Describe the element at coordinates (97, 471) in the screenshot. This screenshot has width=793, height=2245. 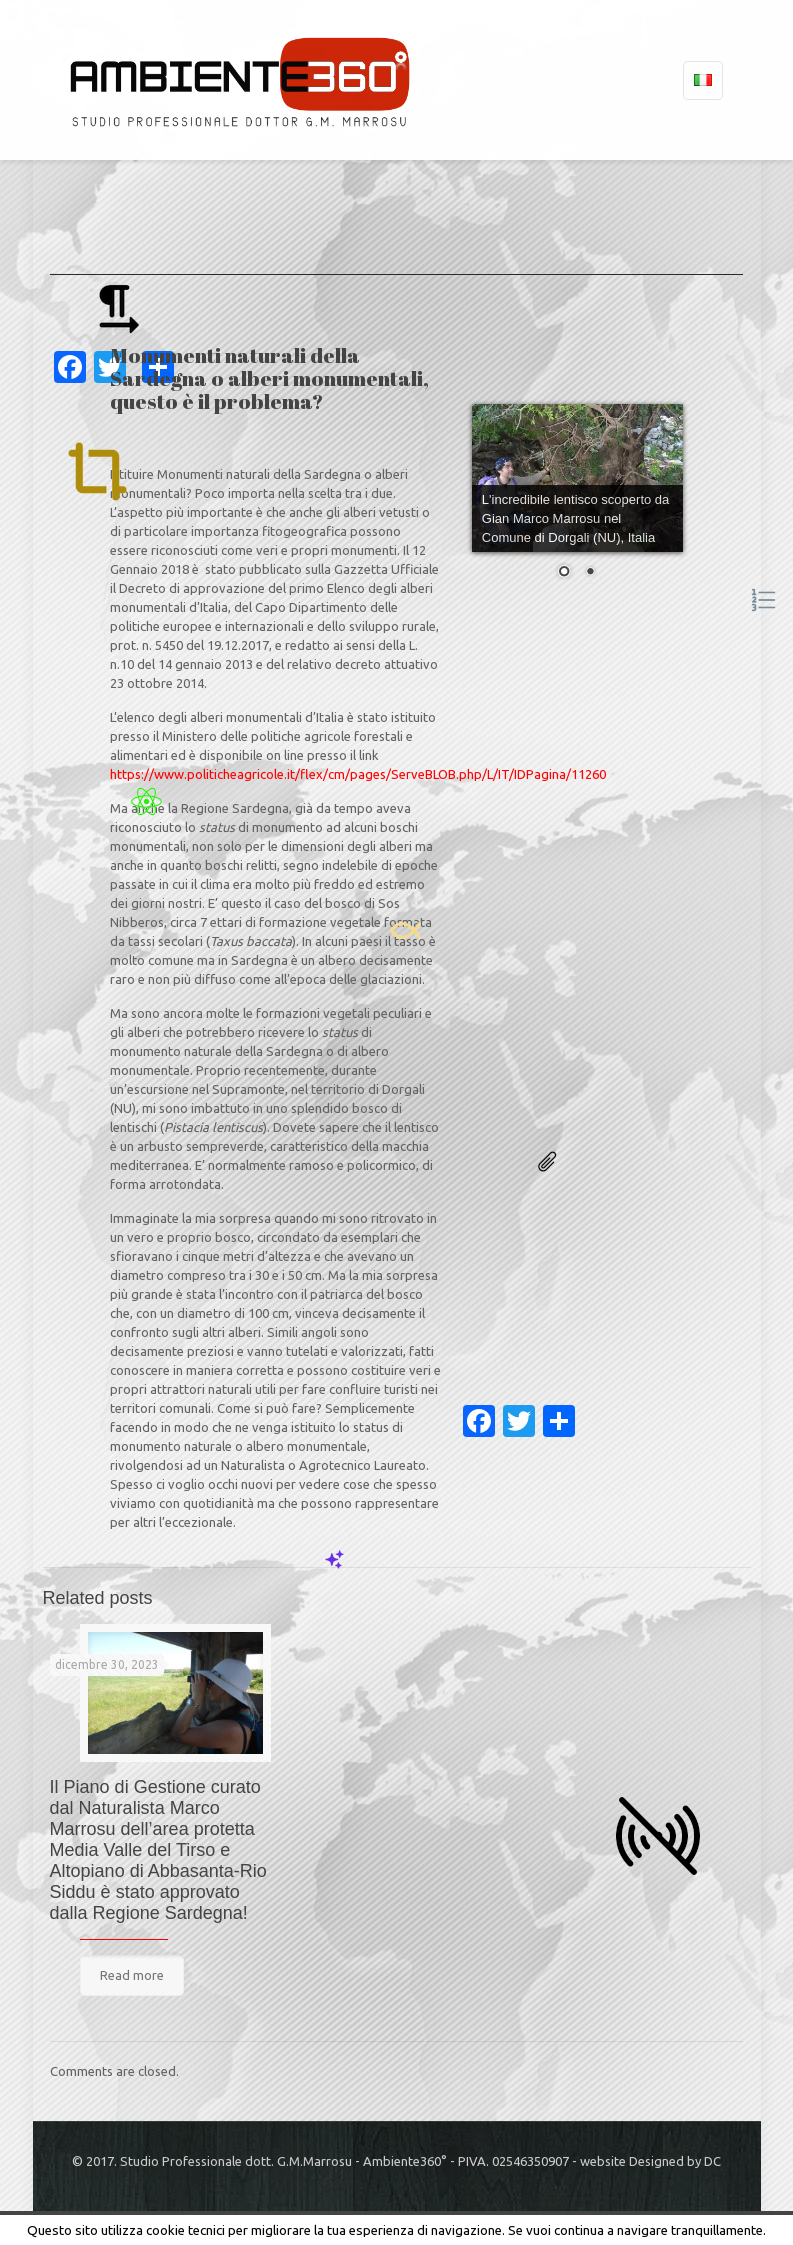
I see `crop or resize an image` at that location.